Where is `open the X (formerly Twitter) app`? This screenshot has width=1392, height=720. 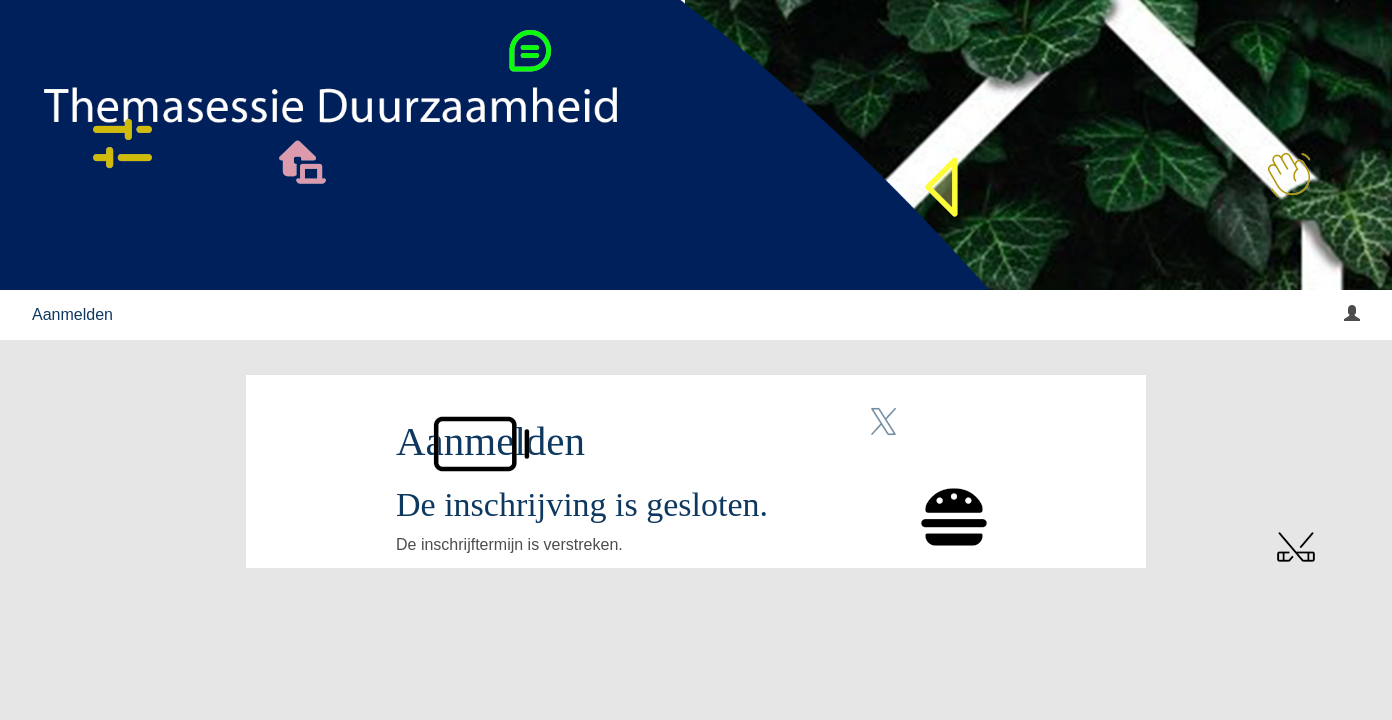
open the X (formerly Twitter) app is located at coordinates (883, 421).